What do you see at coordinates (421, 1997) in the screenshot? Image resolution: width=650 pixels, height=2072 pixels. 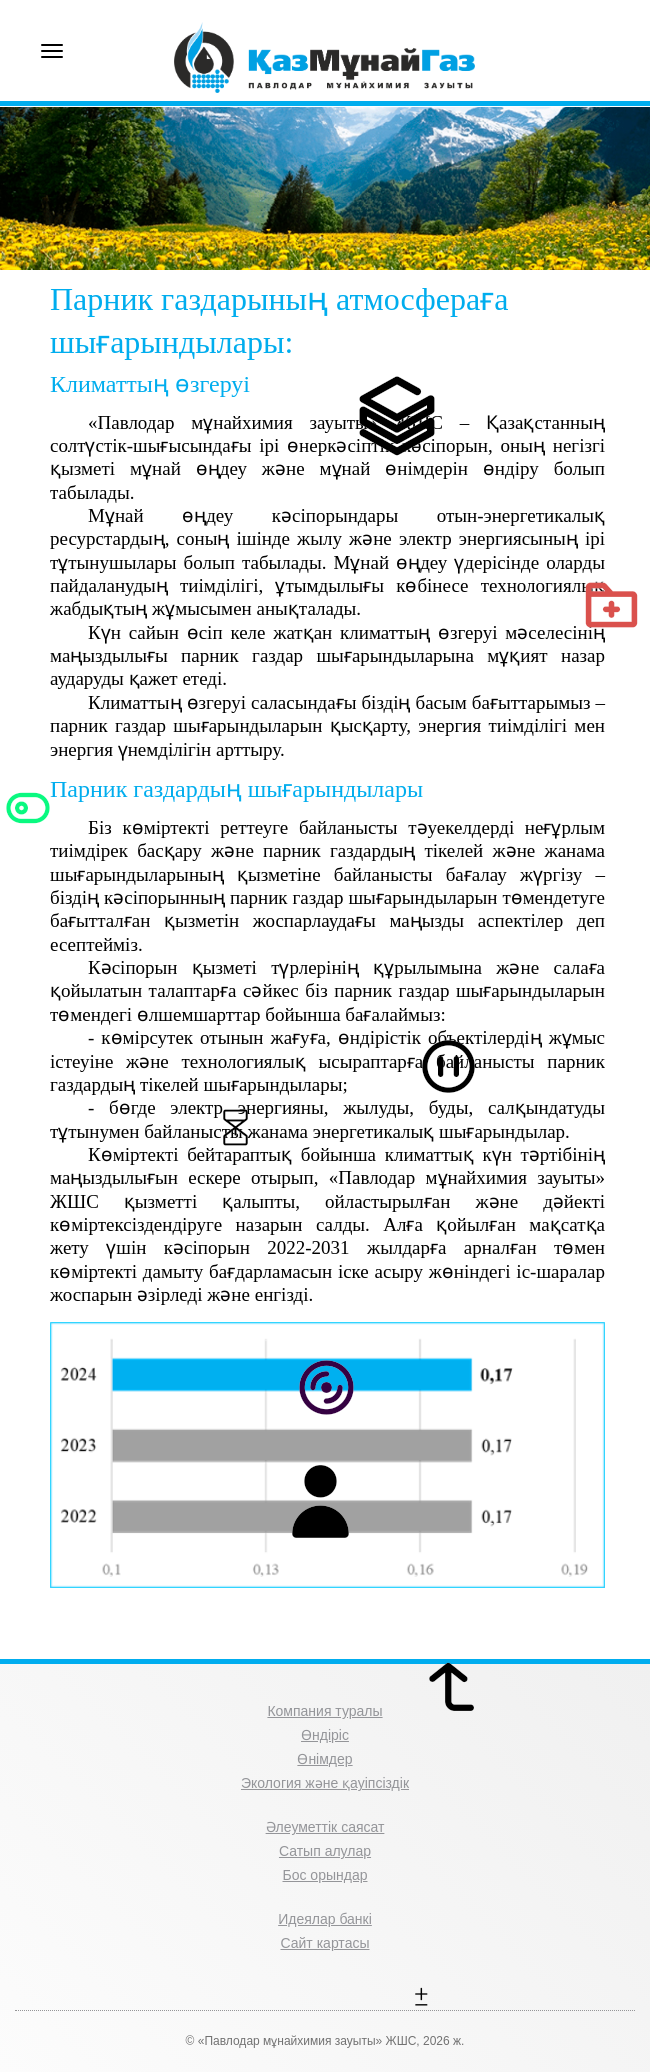 I see `view code differences or changes` at bounding box center [421, 1997].